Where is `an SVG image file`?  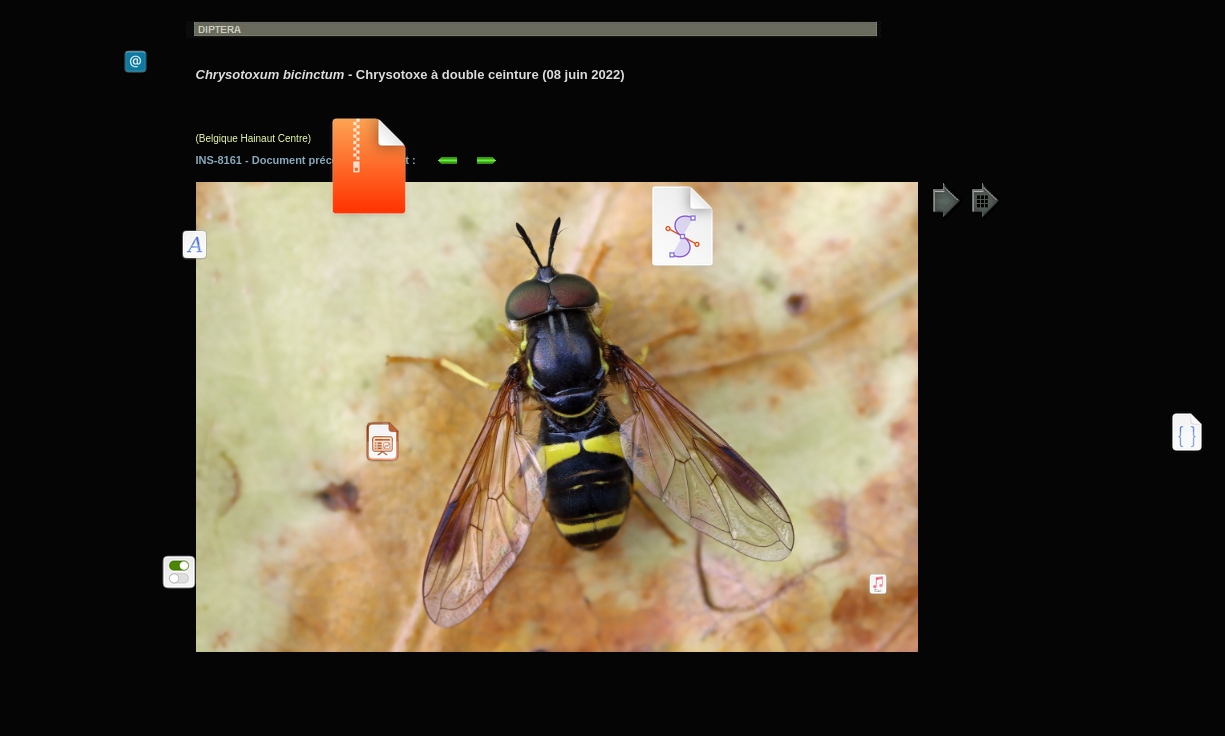
an SVG image file is located at coordinates (682, 227).